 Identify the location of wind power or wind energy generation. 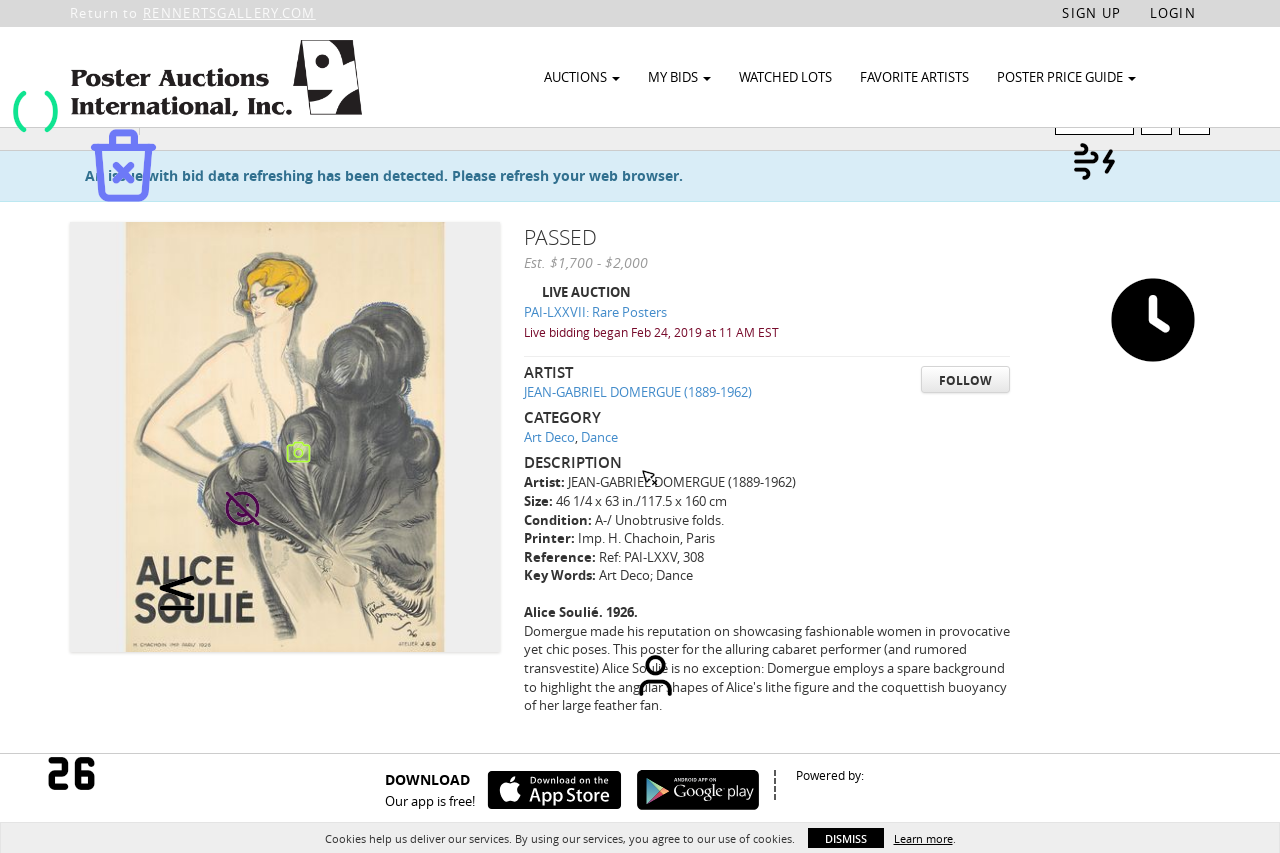
(1094, 161).